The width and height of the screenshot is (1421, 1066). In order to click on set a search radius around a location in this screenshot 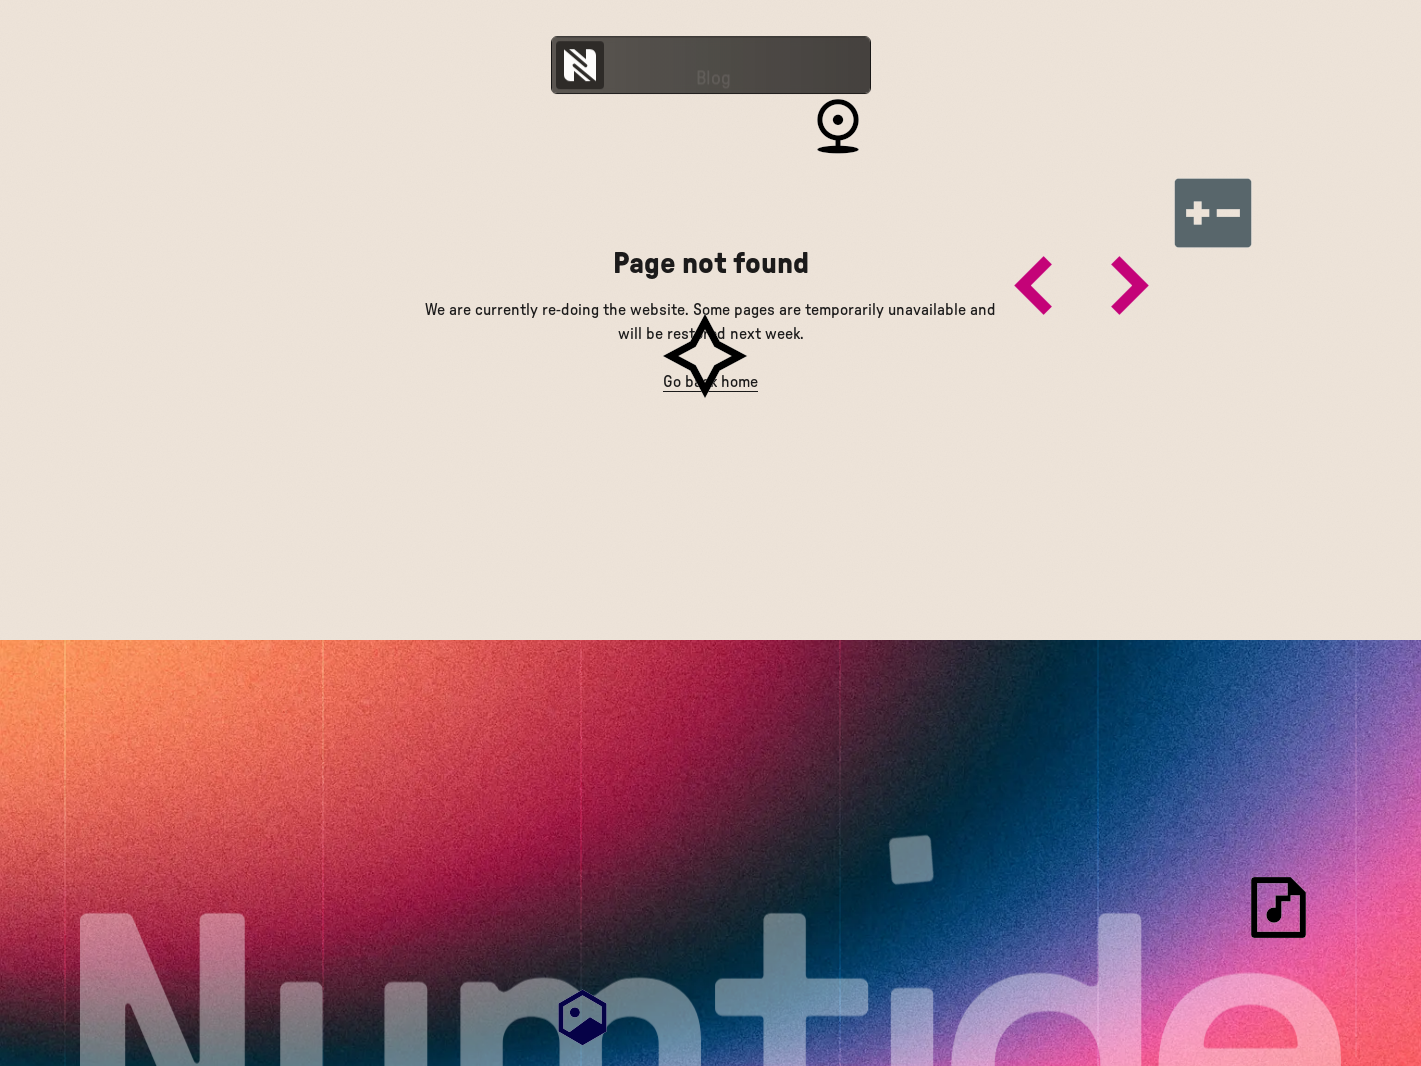, I will do `click(838, 125)`.